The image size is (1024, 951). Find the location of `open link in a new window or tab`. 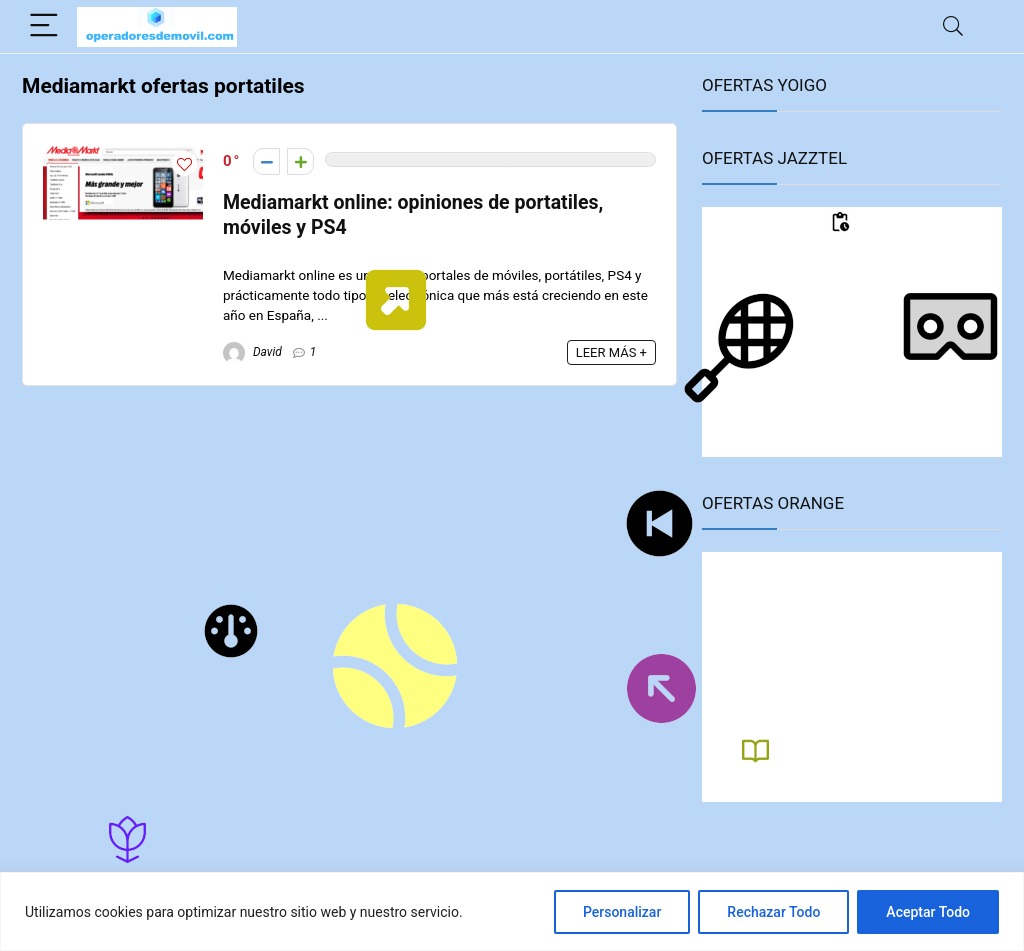

open link in a new window or tab is located at coordinates (396, 300).